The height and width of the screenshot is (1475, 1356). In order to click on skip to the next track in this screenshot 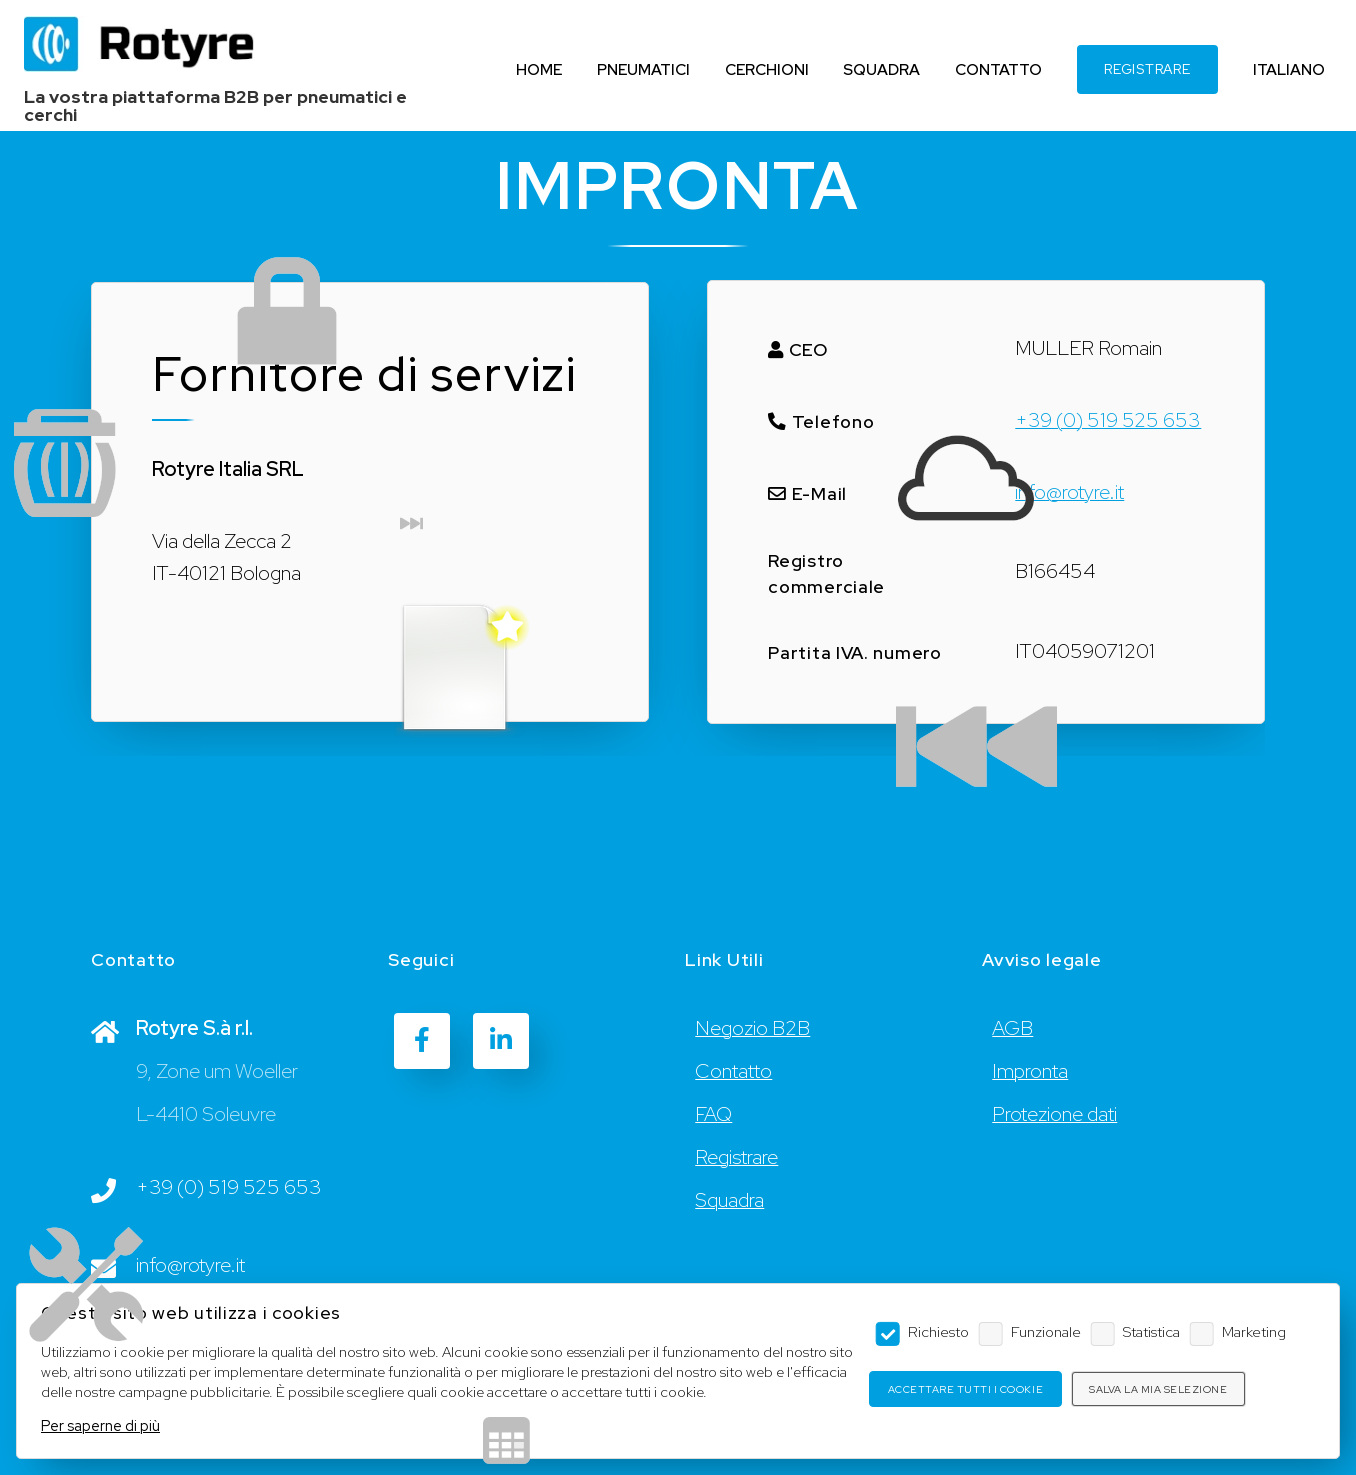, I will do `click(411, 523)`.